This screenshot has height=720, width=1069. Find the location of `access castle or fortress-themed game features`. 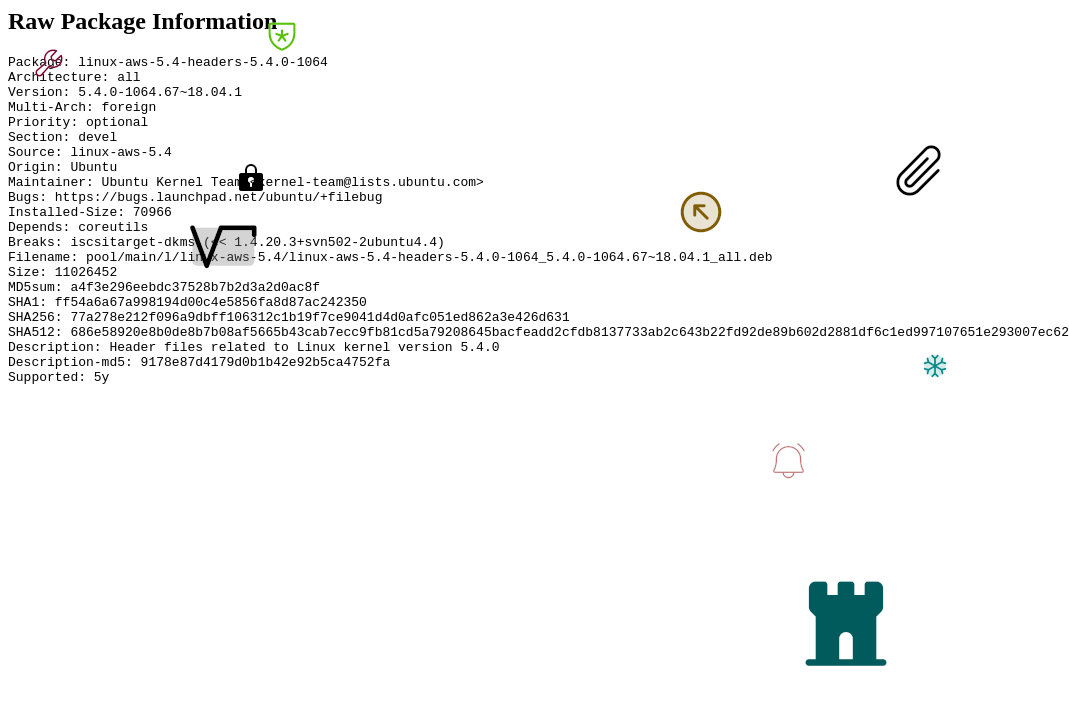

access castle or fortress-themed game features is located at coordinates (846, 622).